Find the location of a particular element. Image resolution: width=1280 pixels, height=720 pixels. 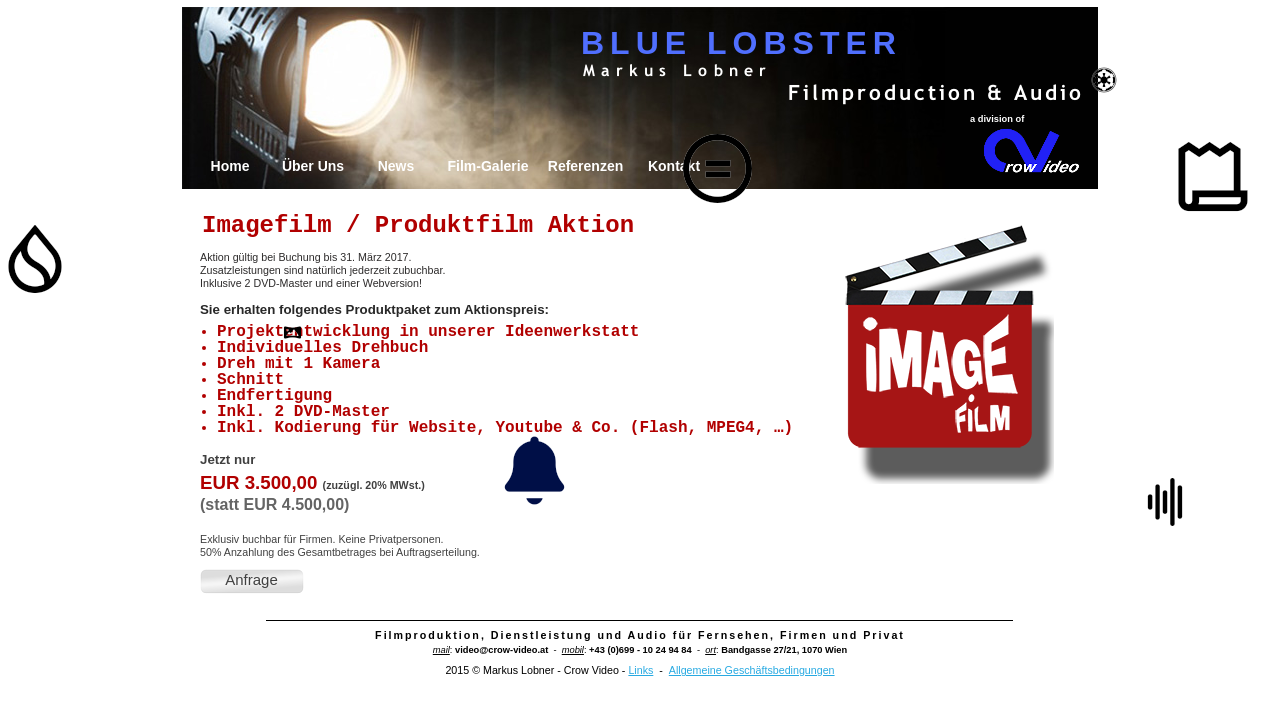

view notifications is located at coordinates (534, 470).